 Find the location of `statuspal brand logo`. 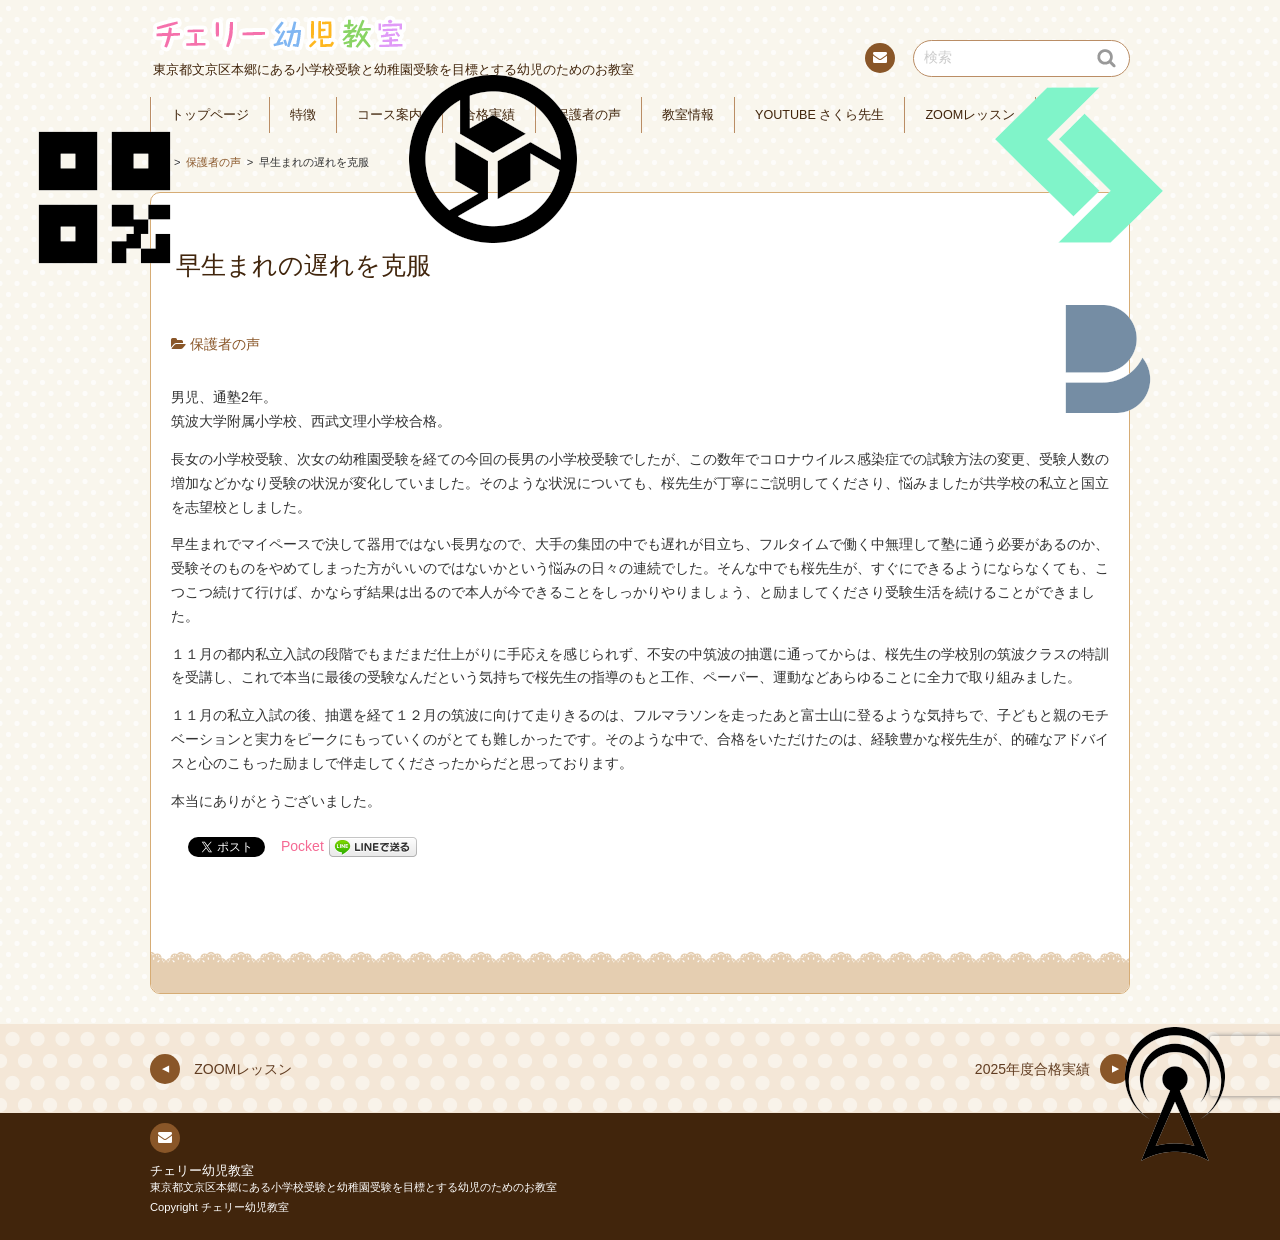

statuspal brand logo is located at coordinates (1175, 1094).